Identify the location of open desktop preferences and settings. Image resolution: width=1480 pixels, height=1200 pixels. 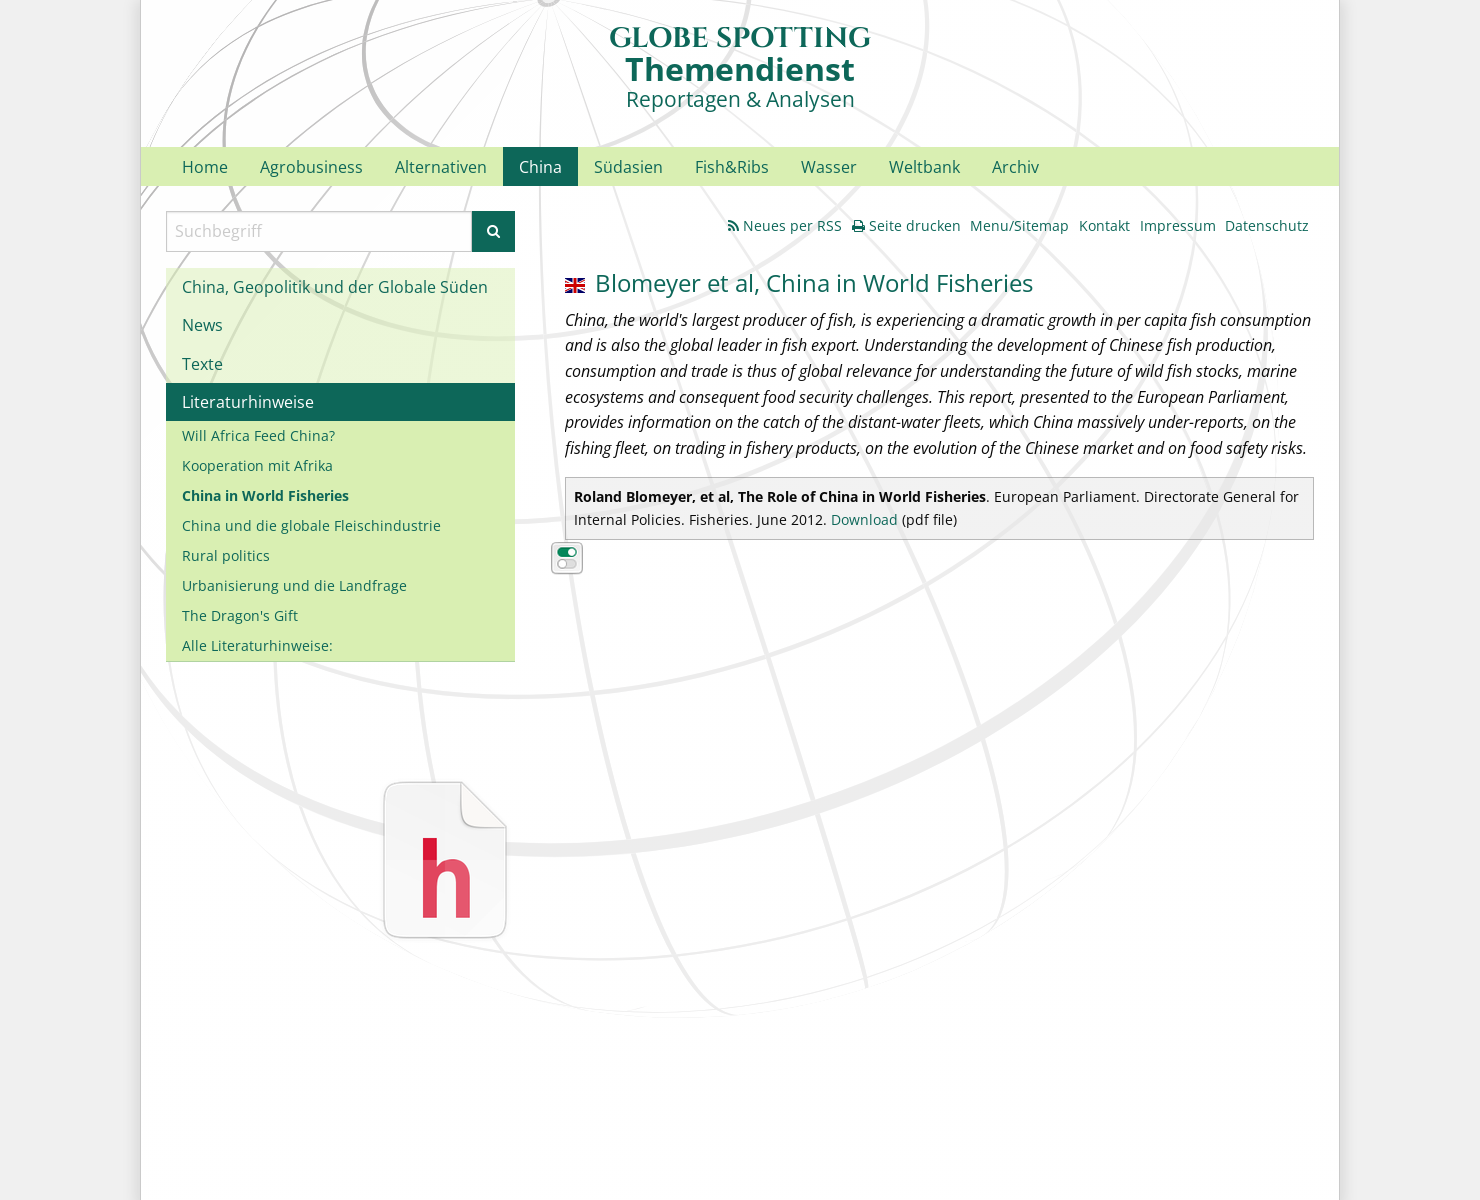
(567, 558).